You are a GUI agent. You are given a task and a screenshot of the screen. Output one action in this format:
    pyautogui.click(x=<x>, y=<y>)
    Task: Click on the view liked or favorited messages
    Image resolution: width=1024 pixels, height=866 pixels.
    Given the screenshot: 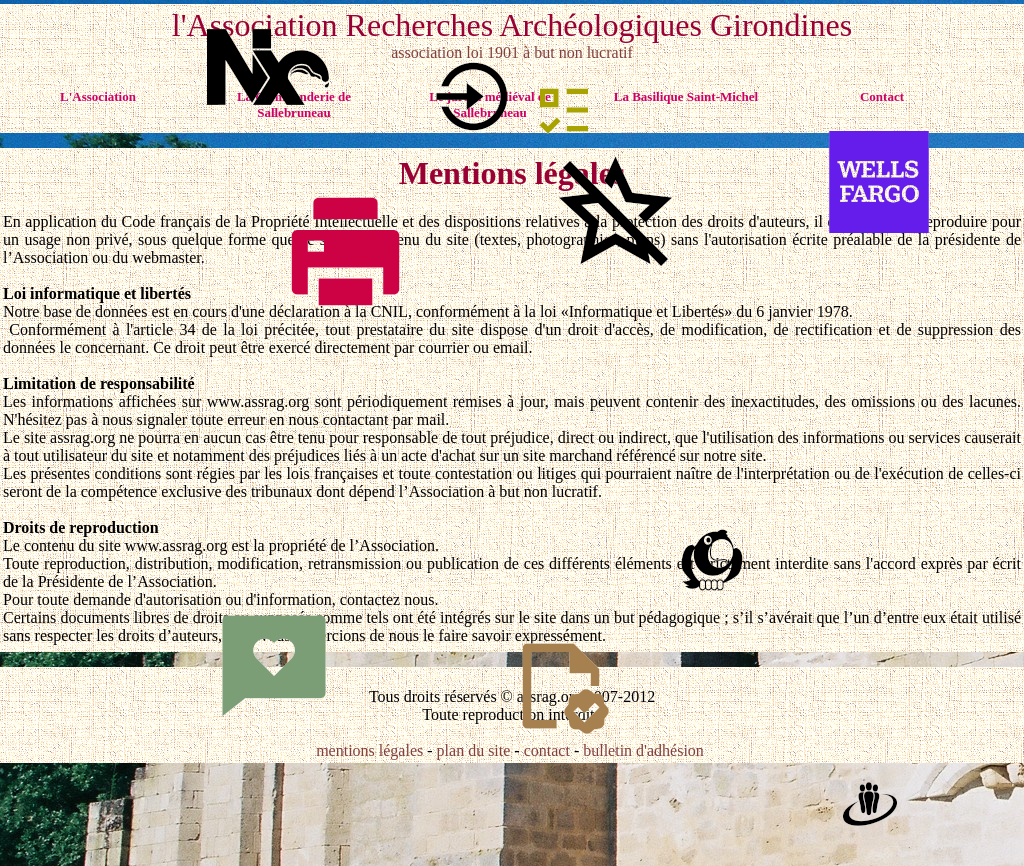 What is the action you would take?
    pyautogui.click(x=274, y=662)
    